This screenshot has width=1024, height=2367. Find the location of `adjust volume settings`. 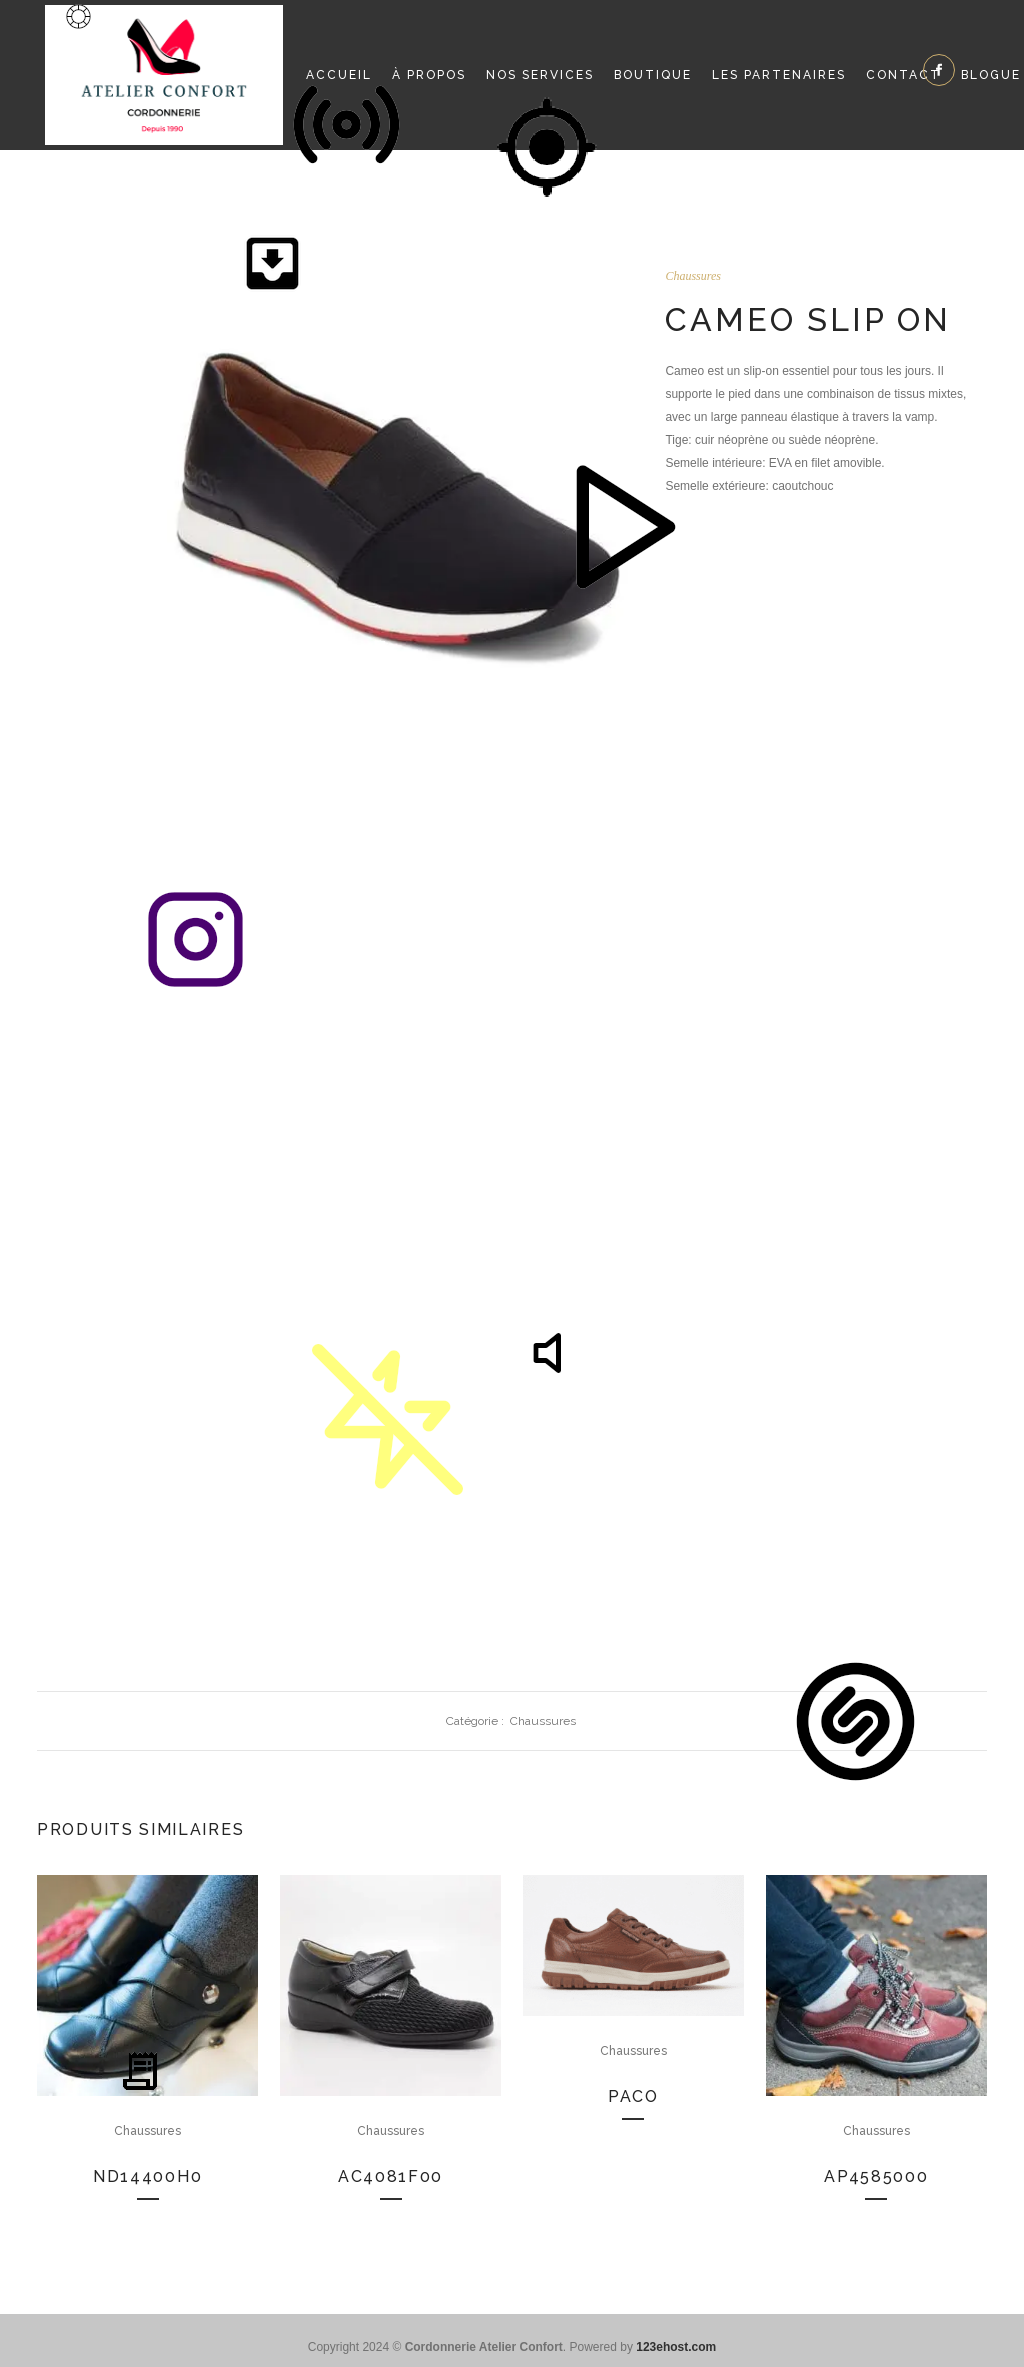

adjust volume settings is located at coordinates (561, 1353).